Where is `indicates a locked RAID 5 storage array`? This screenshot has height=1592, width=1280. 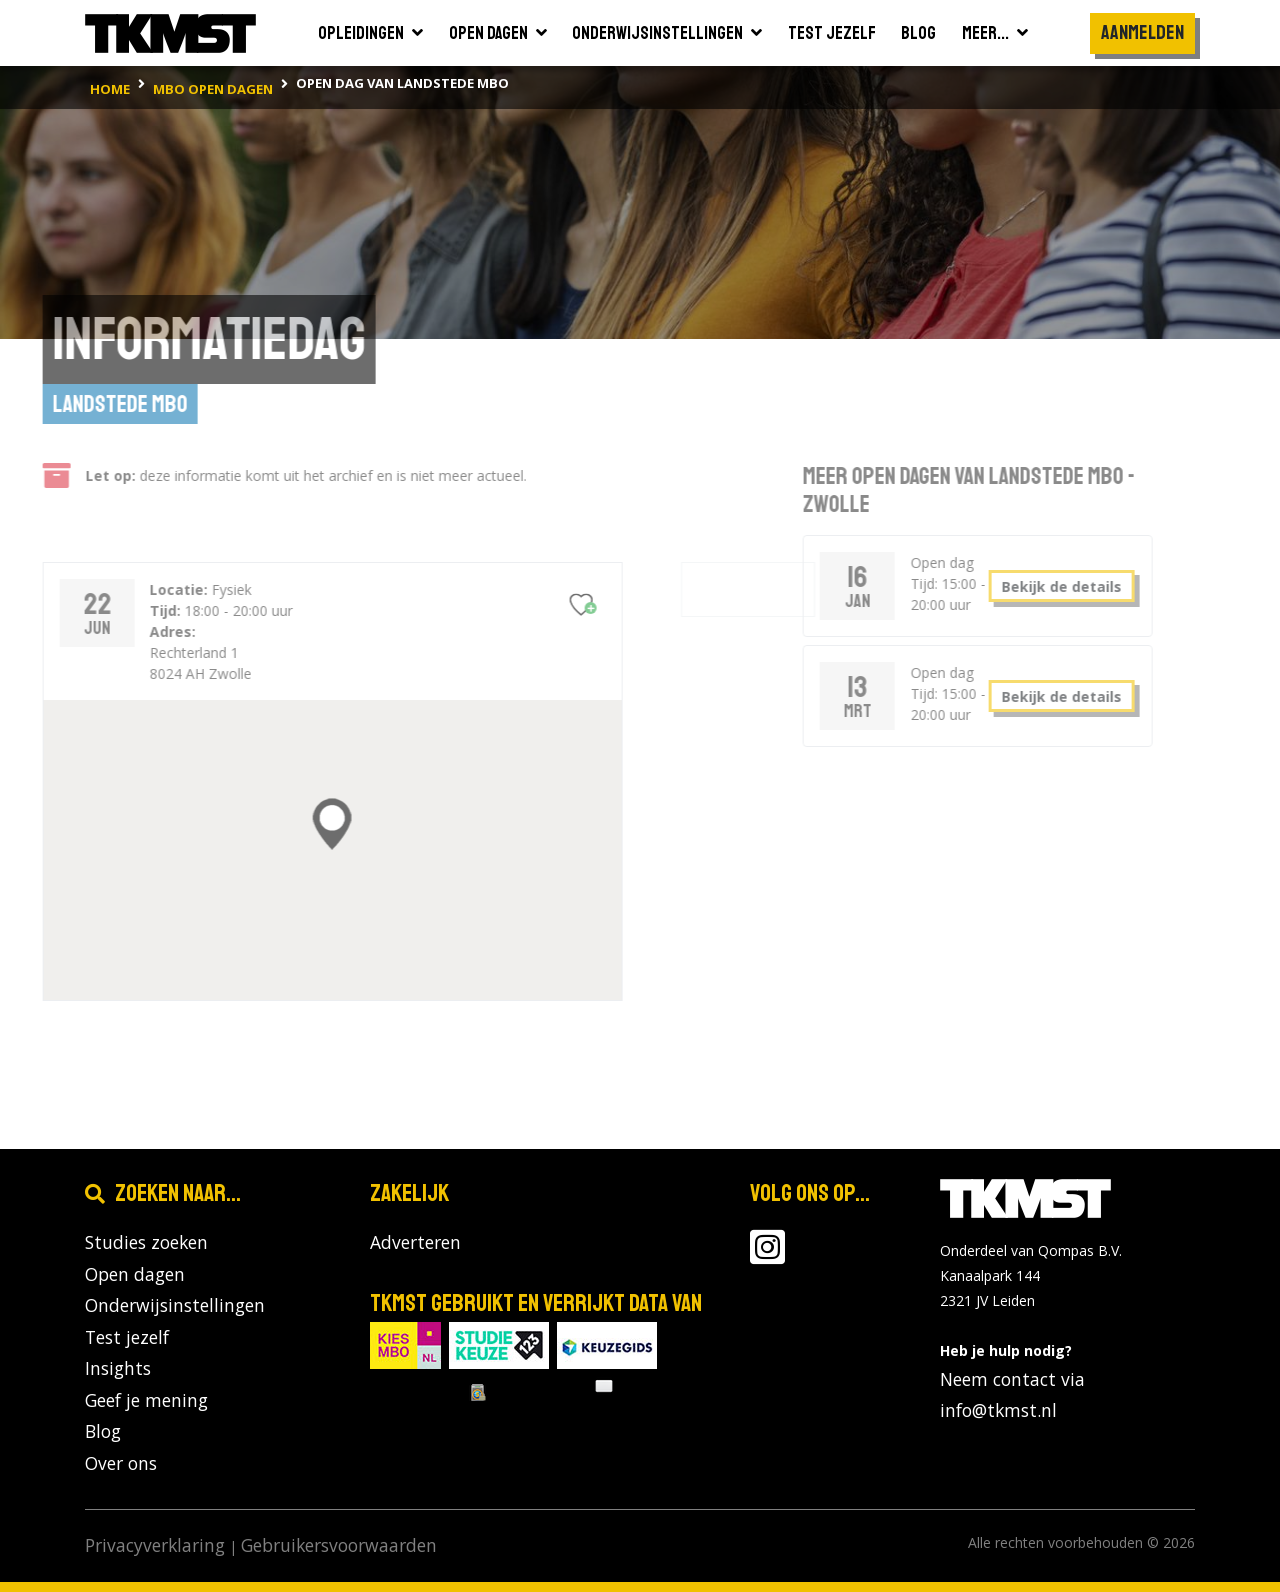 indicates a locked RAID 5 storage array is located at coordinates (477, 1392).